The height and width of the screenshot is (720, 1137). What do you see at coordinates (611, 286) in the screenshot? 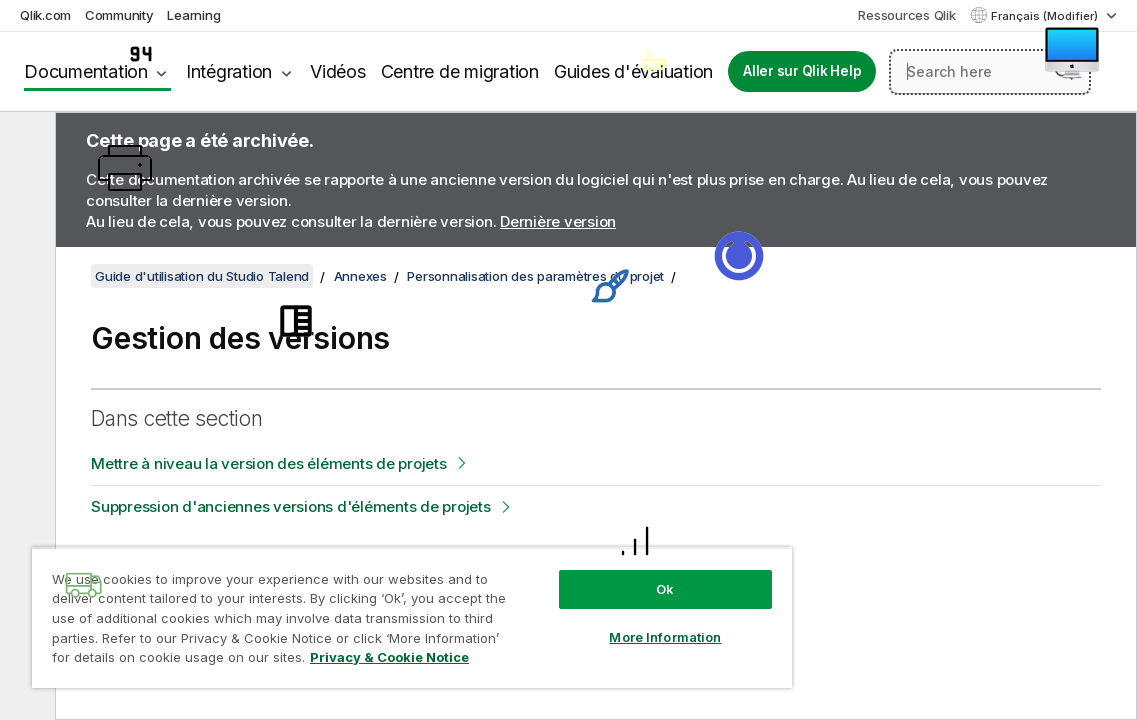
I see `access drawing or painting tools` at bounding box center [611, 286].